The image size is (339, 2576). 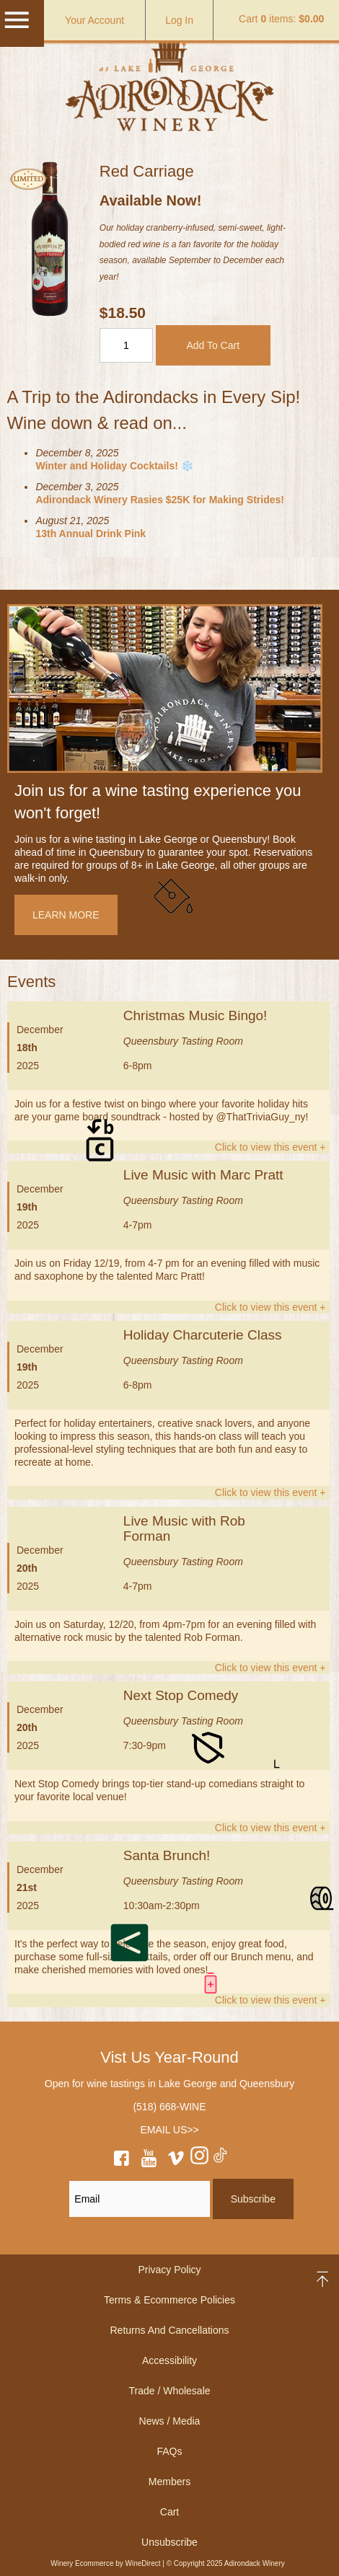 What do you see at coordinates (129, 1942) in the screenshot?
I see `navigate to previous item or page` at bounding box center [129, 1942].